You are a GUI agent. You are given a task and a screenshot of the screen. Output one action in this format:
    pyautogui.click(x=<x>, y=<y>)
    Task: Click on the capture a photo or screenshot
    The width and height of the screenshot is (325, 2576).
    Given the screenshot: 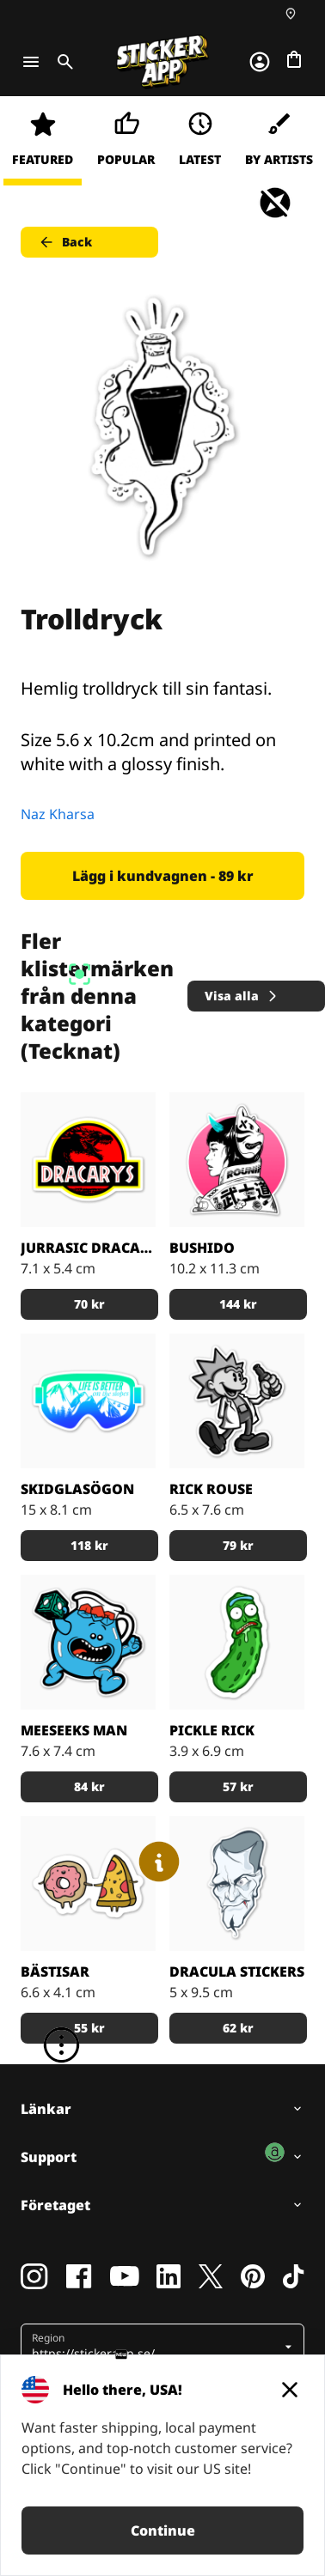 What is the action you would take?
    pyautogui.click(x=79, y=974)
    